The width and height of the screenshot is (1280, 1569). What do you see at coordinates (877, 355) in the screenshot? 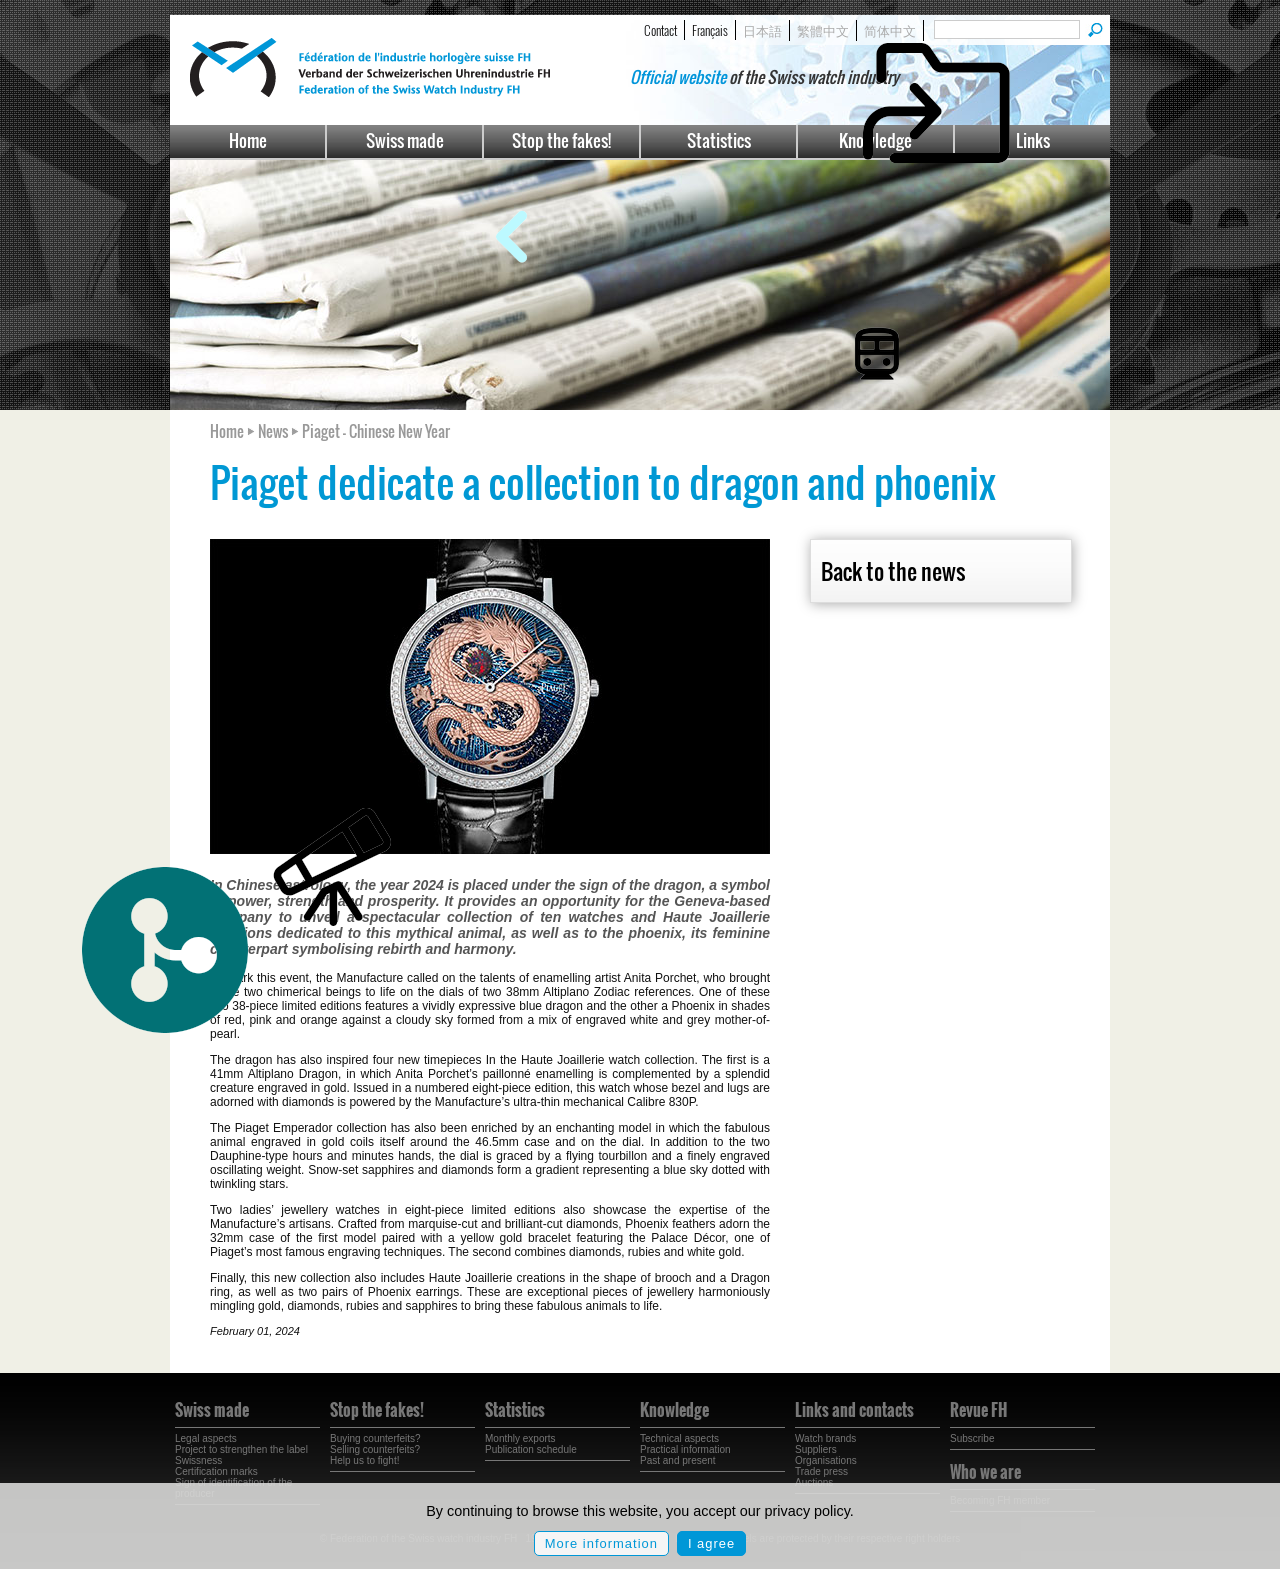
I see `get public transit directions` at bounding box center [877, 355].